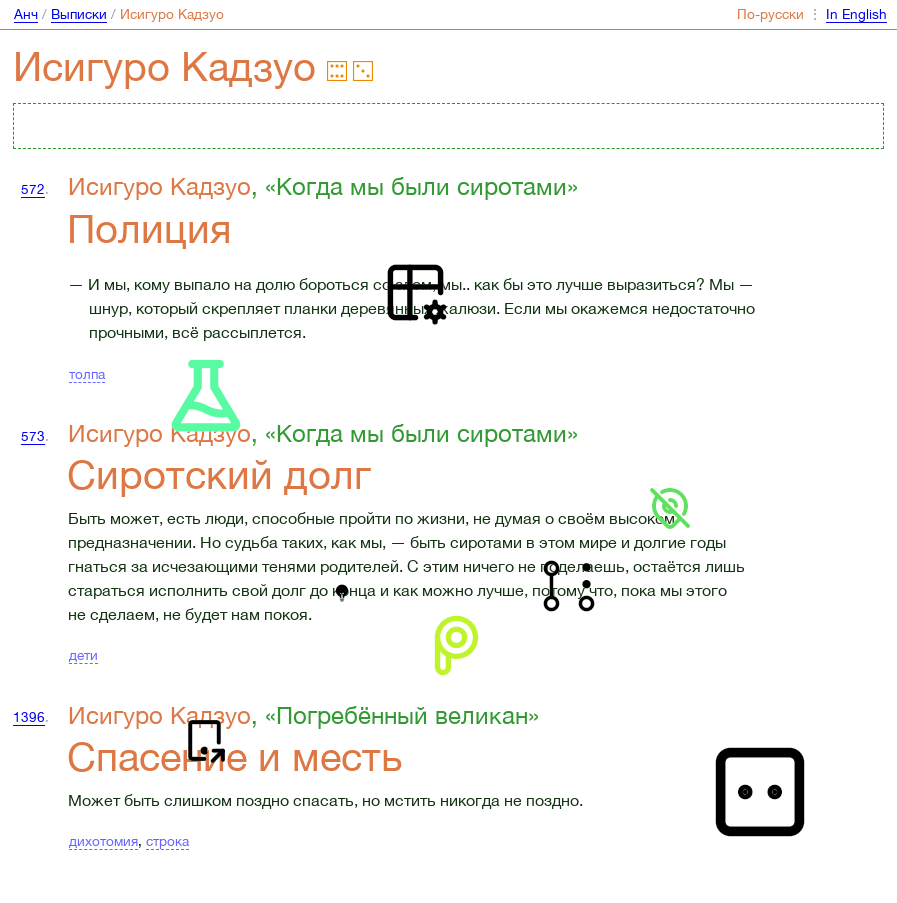 Image resolution: width=897 pixels, height=903 pixels. I want to click on open picsart photo editing app, so click(456, 645).